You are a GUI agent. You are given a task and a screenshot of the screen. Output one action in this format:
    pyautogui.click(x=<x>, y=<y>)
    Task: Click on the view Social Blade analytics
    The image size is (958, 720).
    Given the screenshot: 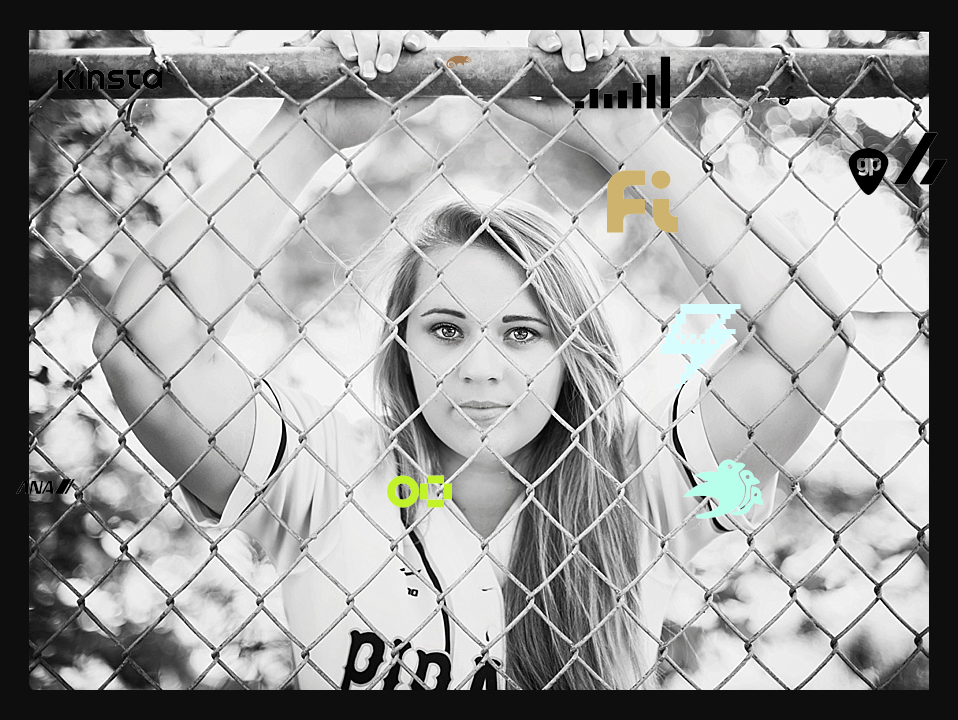 What is the action you would take?
    pyautogui.click(x=622, y=82)
    